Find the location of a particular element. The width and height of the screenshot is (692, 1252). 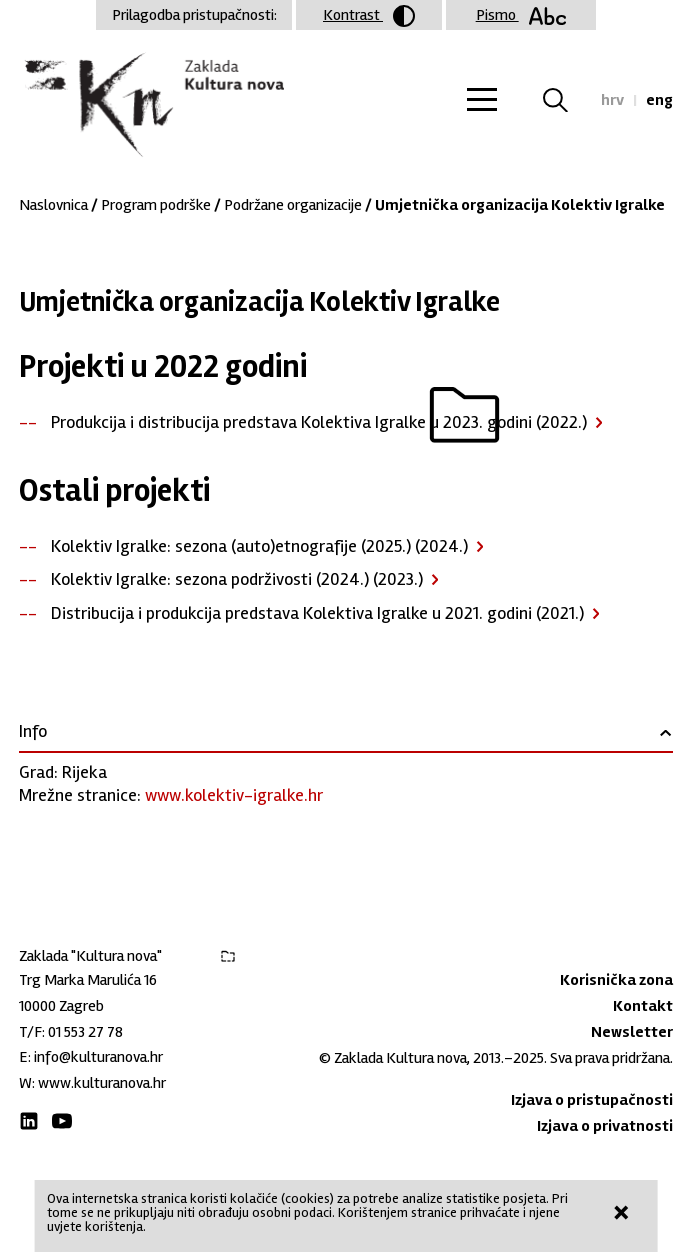

access folder contents is located at coordinates (464, 413).